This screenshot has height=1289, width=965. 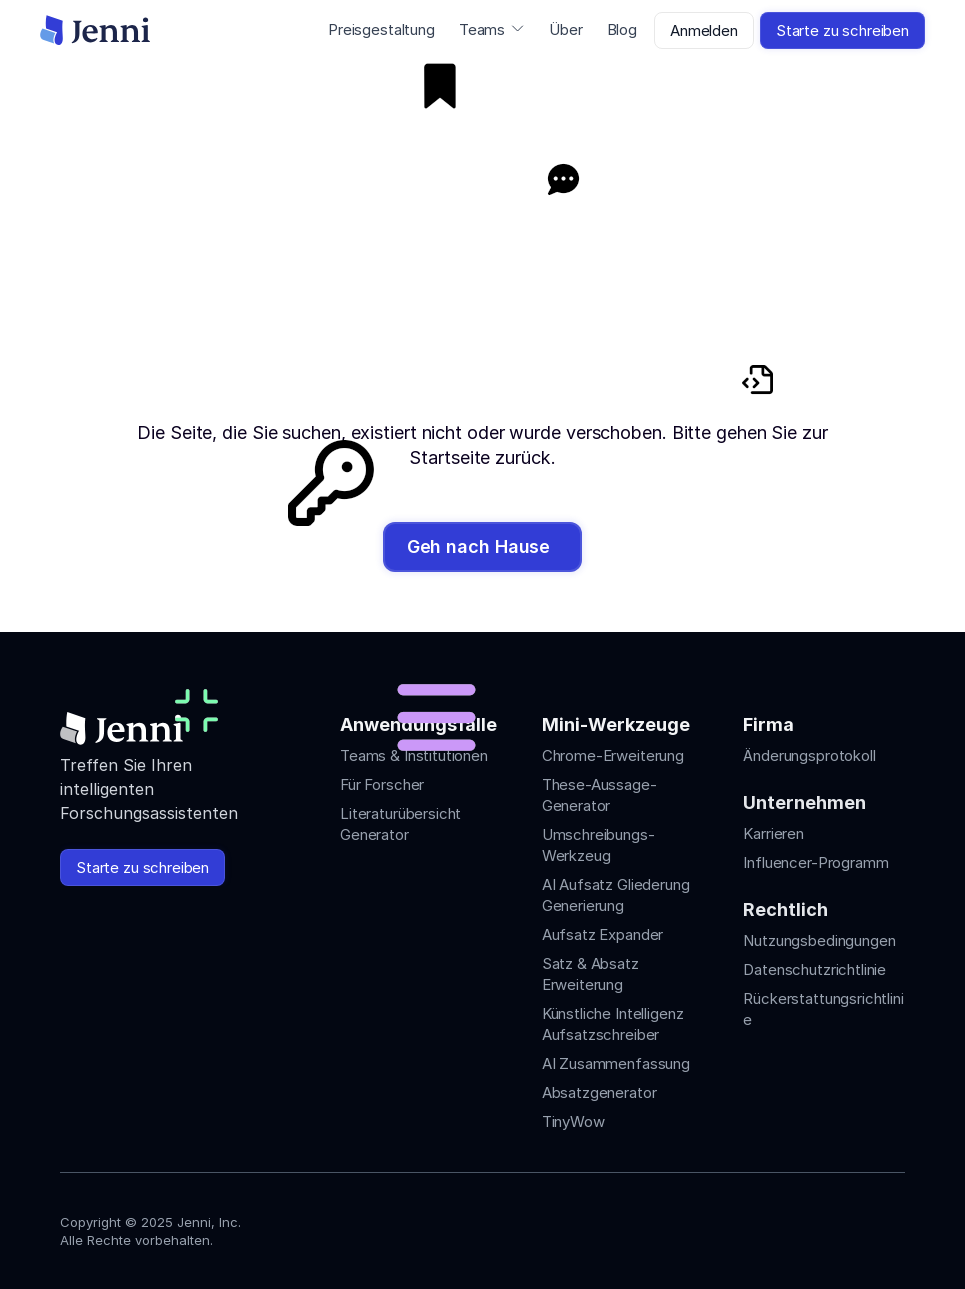 I want to click on exit fullscreen mode, so click(x=196, y=710).